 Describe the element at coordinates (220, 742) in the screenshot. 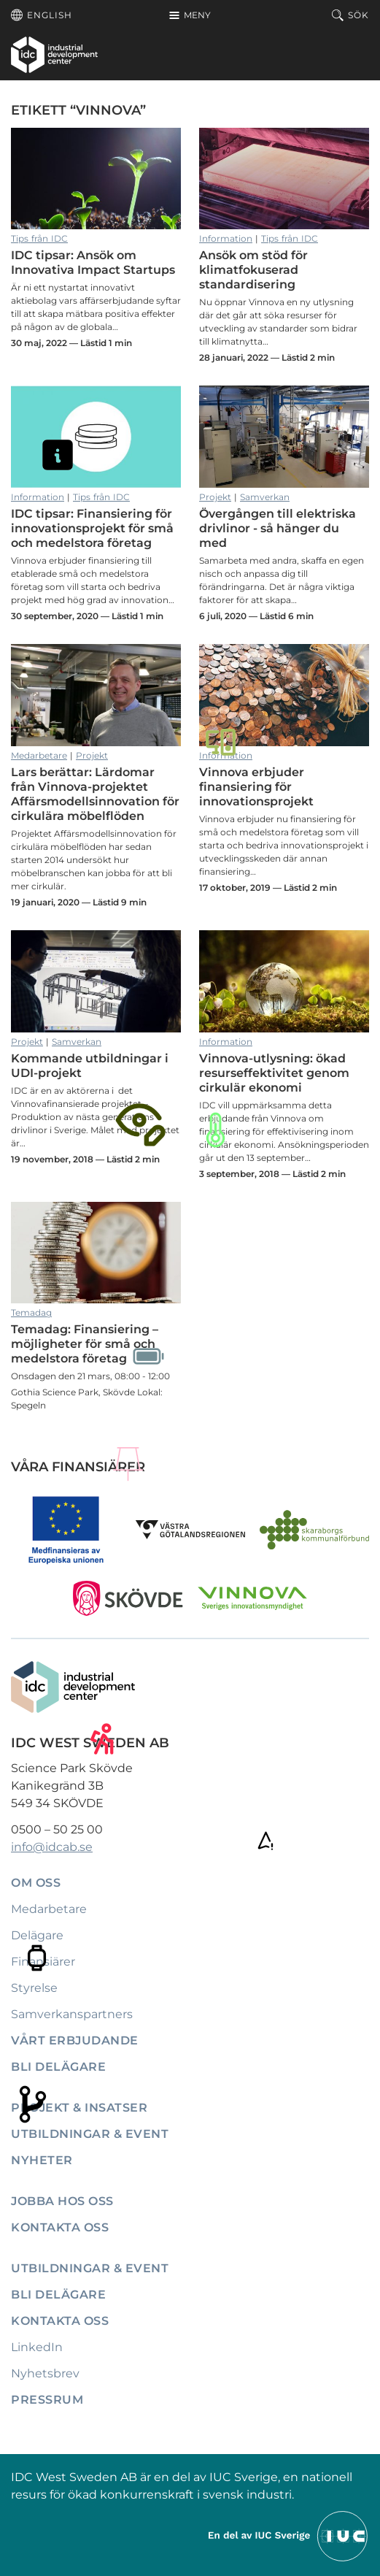

I see `view connected devices` at that location.